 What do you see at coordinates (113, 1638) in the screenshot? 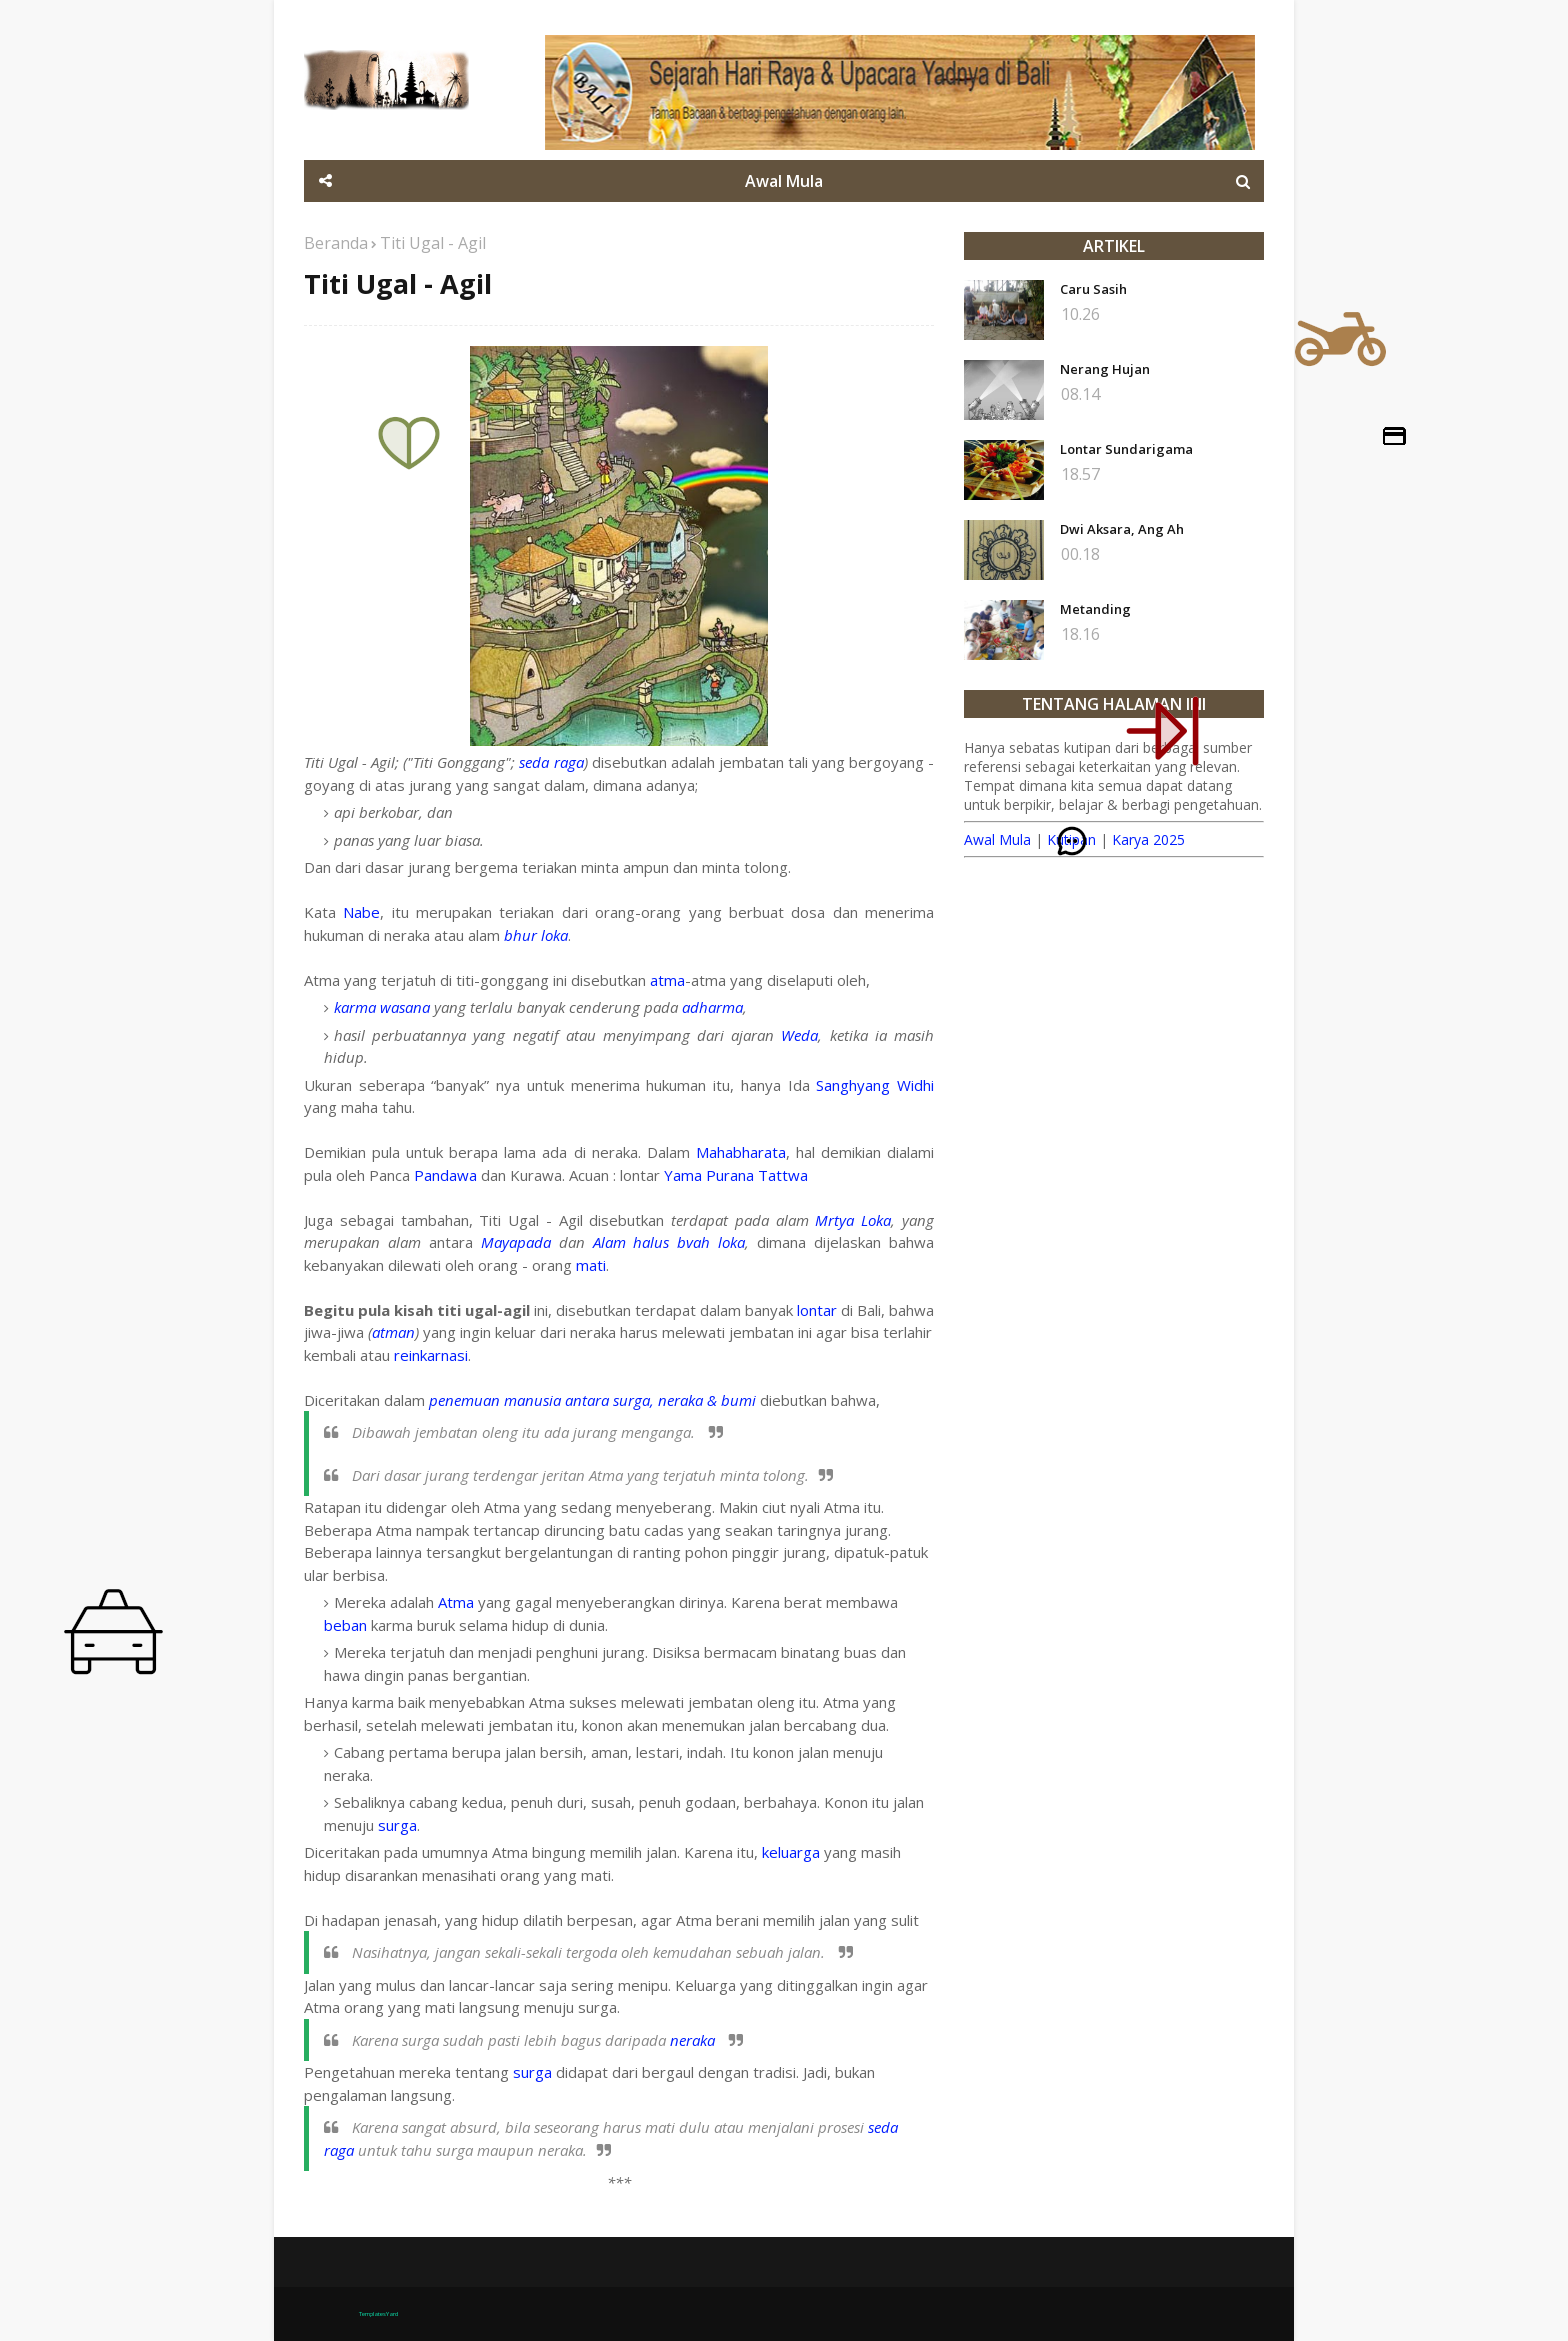
I see `request a taxi or cab ride` at bounding box center [113, 1638].